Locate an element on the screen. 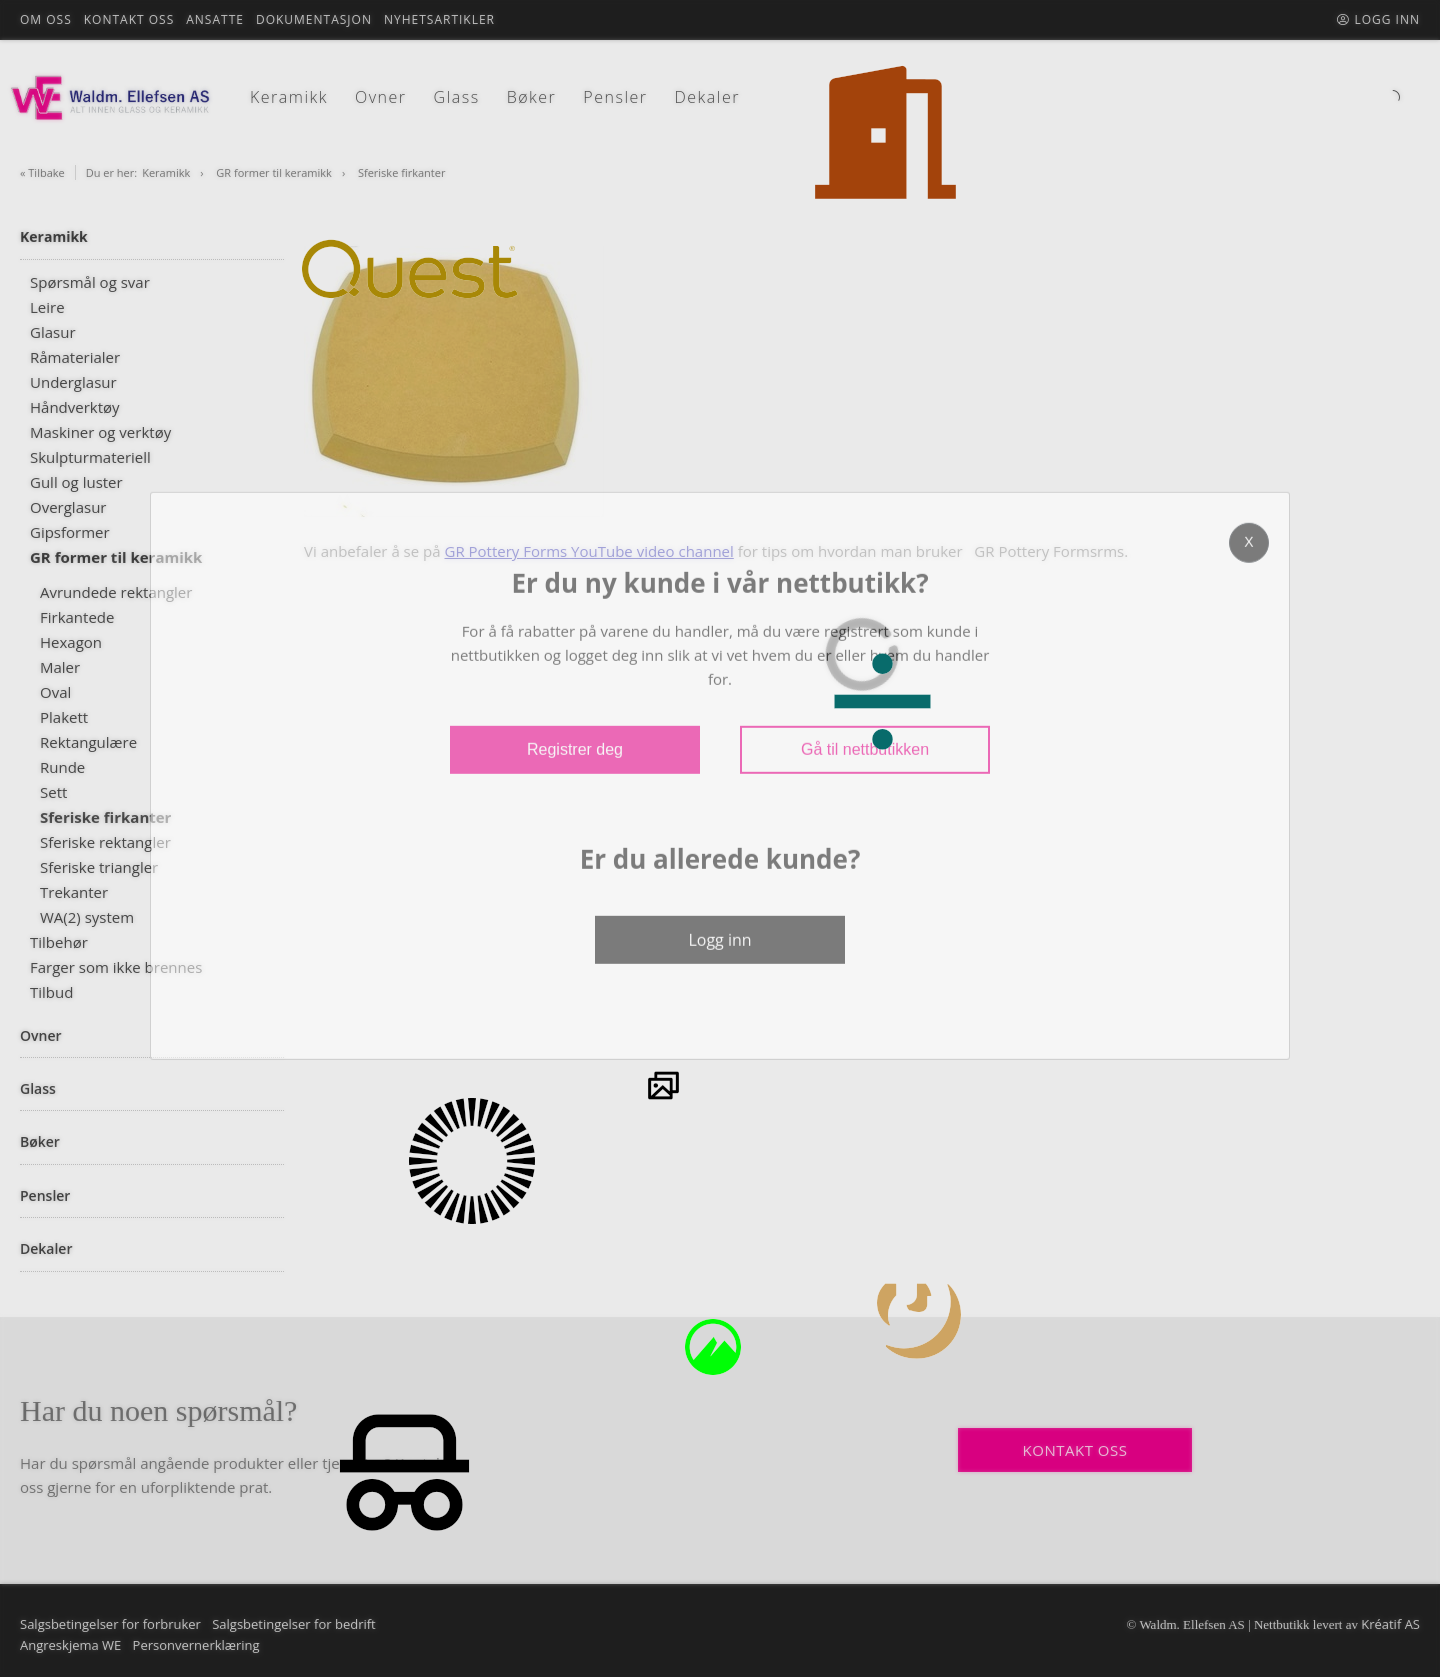 The height and width of the screenshot is (1677, 1440). perform division calculation is located at coordinates (882, 701).